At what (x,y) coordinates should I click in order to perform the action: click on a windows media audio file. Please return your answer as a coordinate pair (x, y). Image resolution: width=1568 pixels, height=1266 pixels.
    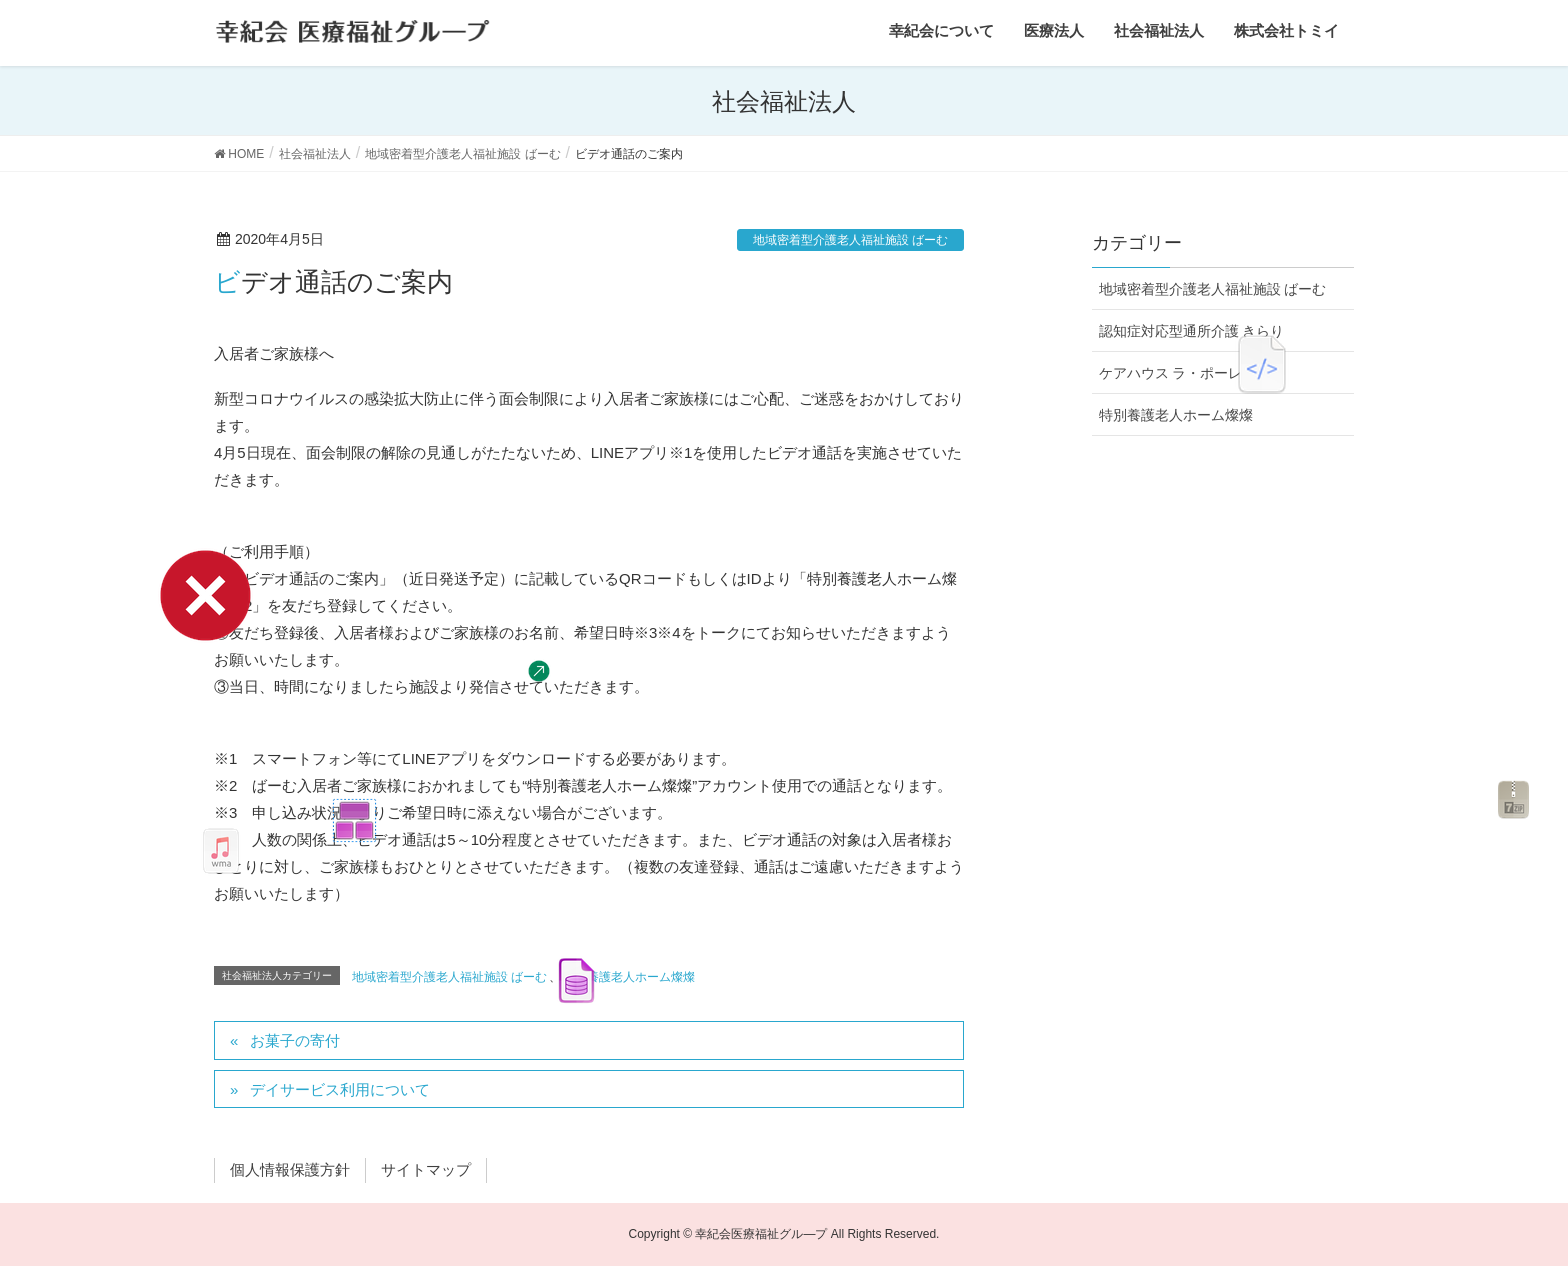
    Looking at the image, I should click on (221, 851).